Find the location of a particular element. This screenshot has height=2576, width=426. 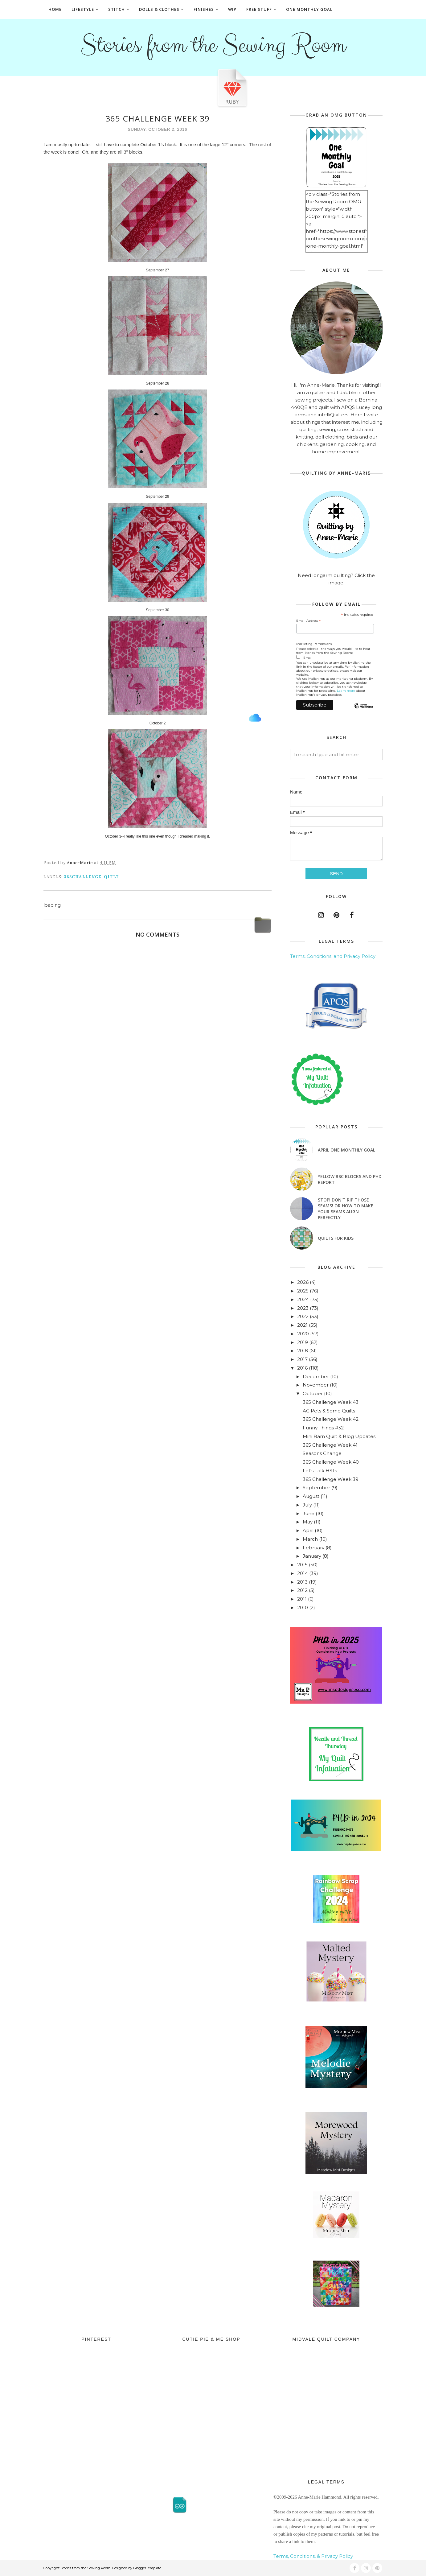

arduino source code file is located at coordinates (180, 2505).